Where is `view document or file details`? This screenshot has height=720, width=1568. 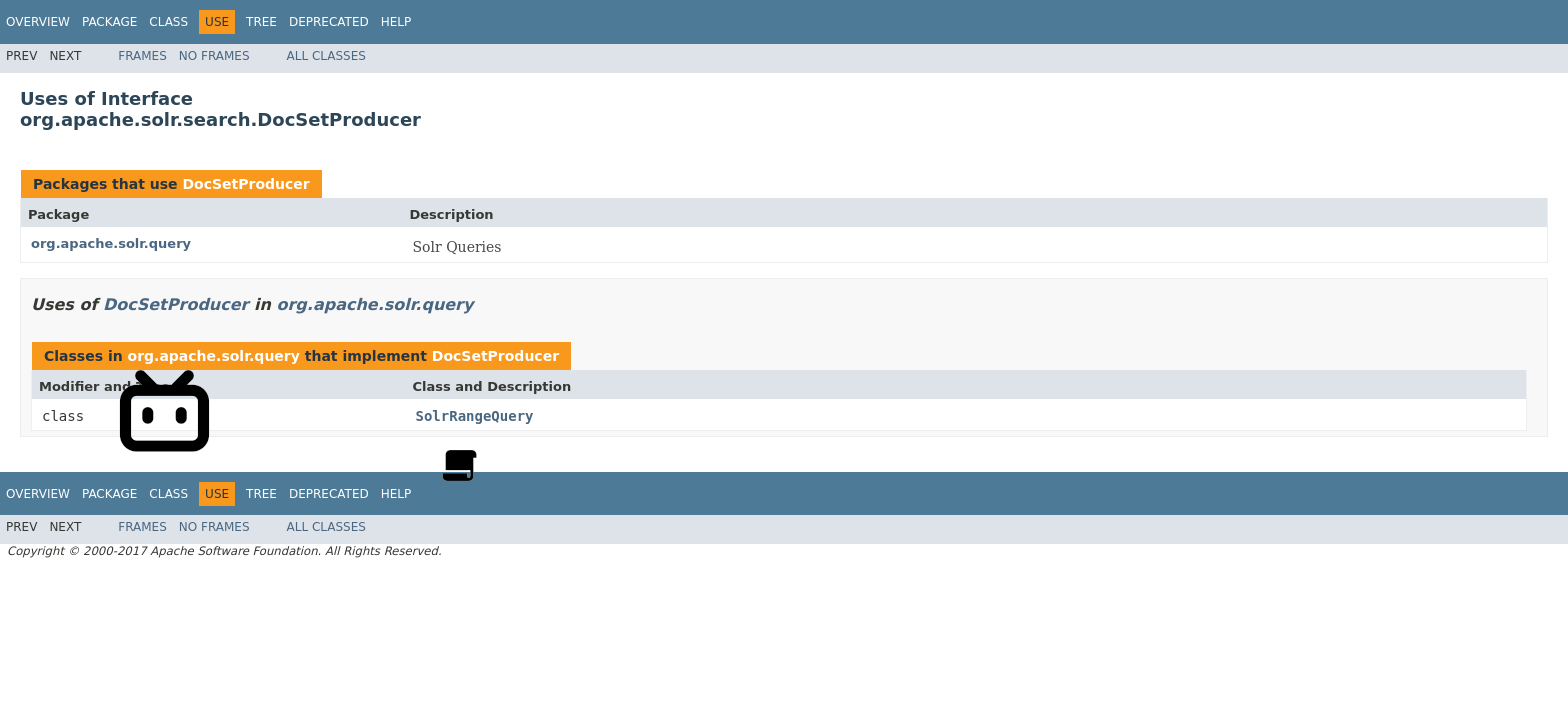 view document or file details is located at coordinates (459, 465).